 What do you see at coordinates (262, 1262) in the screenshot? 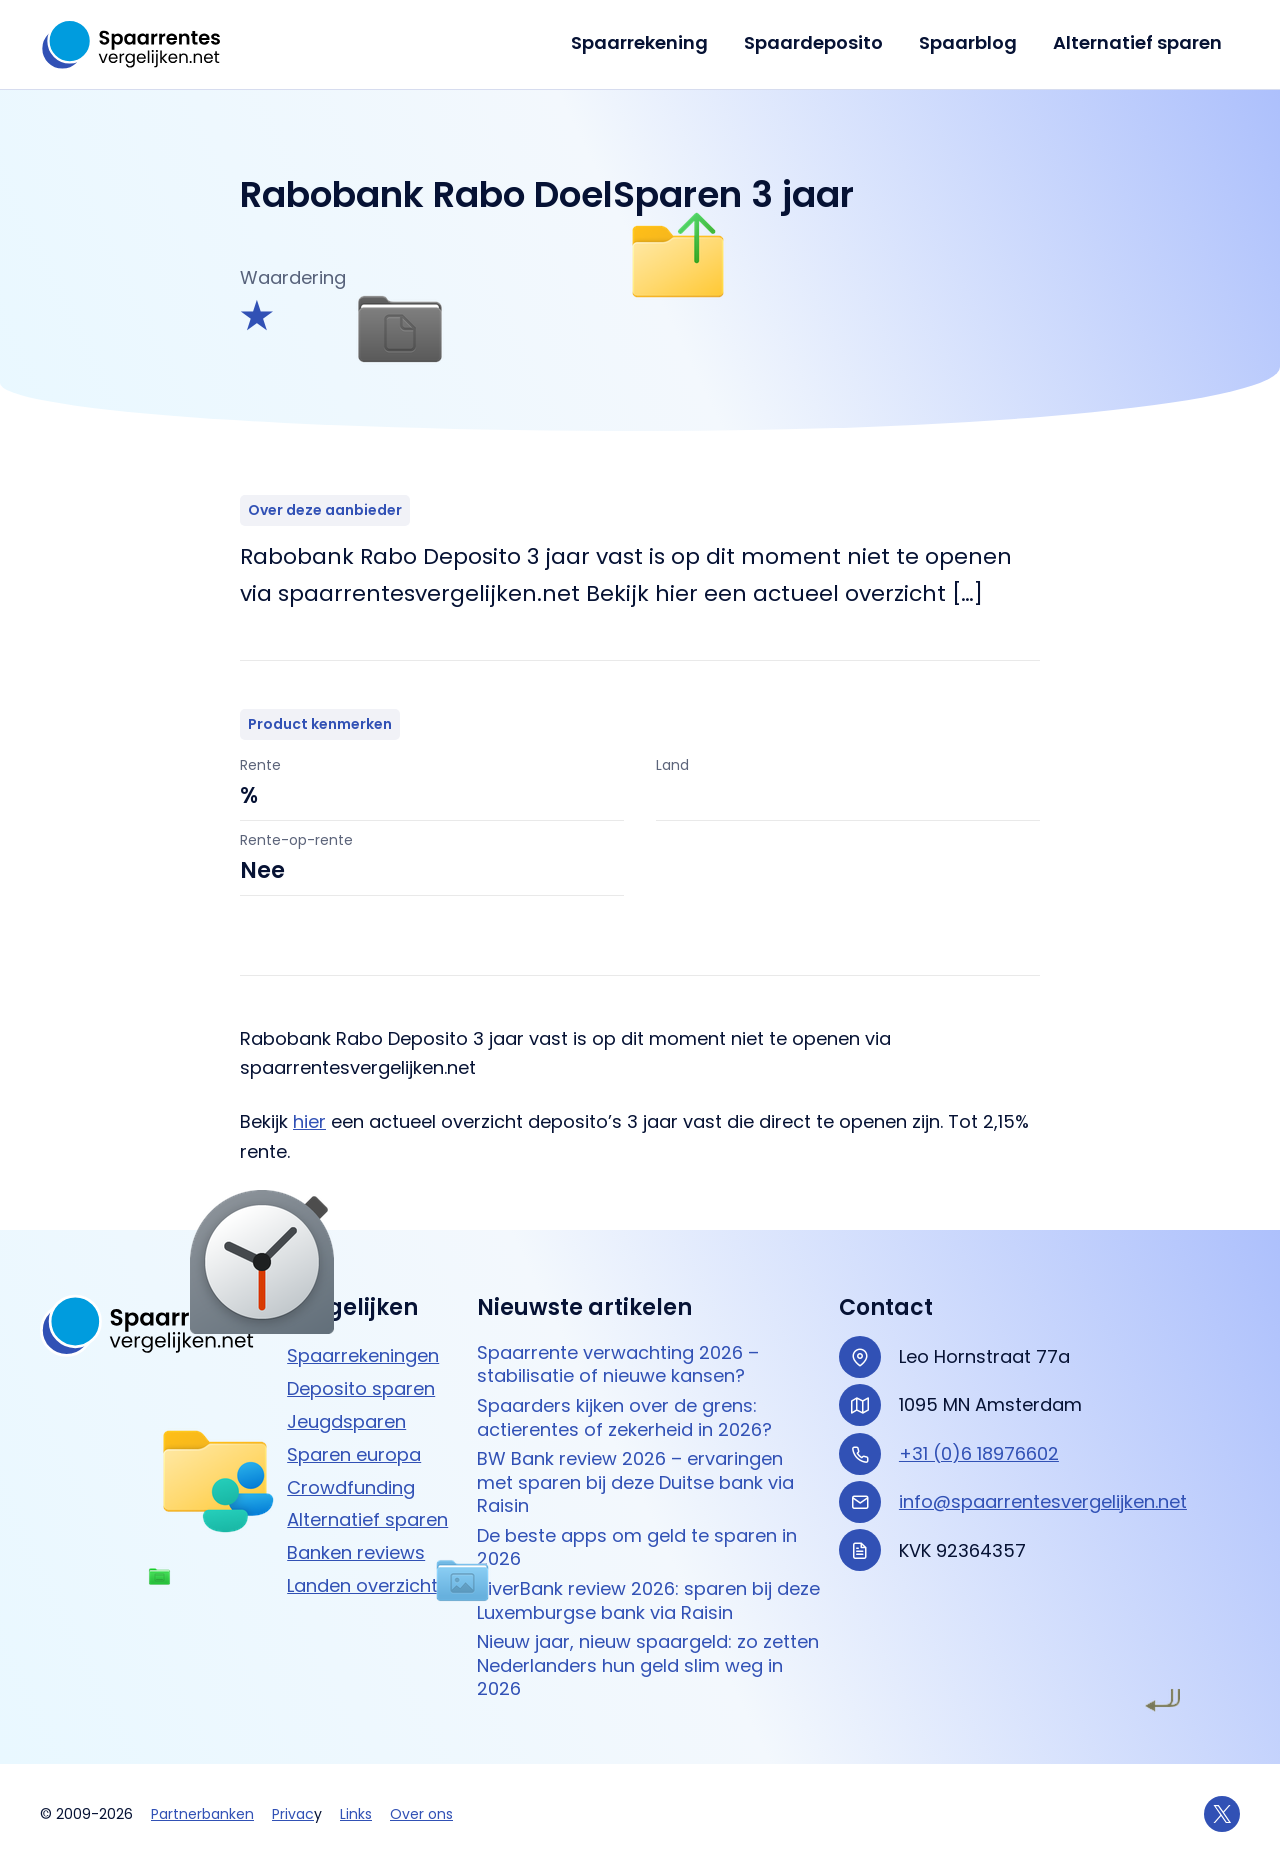
I see `open the alarm clock app` at bounding box center [262, 1262].